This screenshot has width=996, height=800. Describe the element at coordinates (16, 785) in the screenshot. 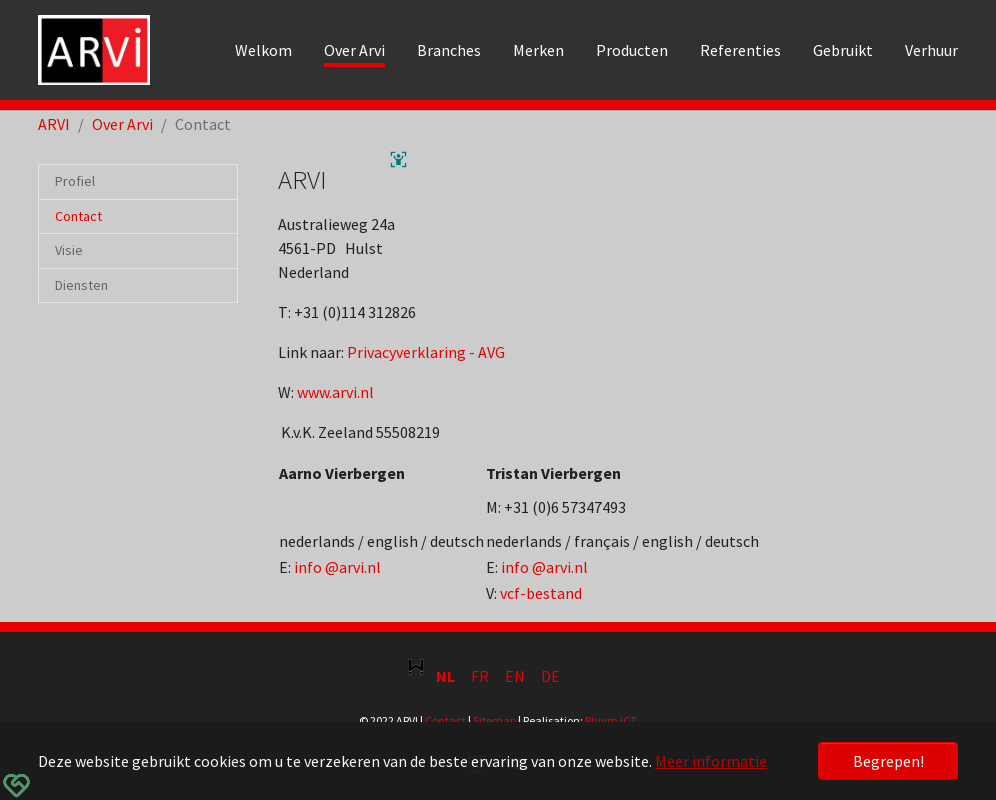

I see `access customer service or support` at that location.